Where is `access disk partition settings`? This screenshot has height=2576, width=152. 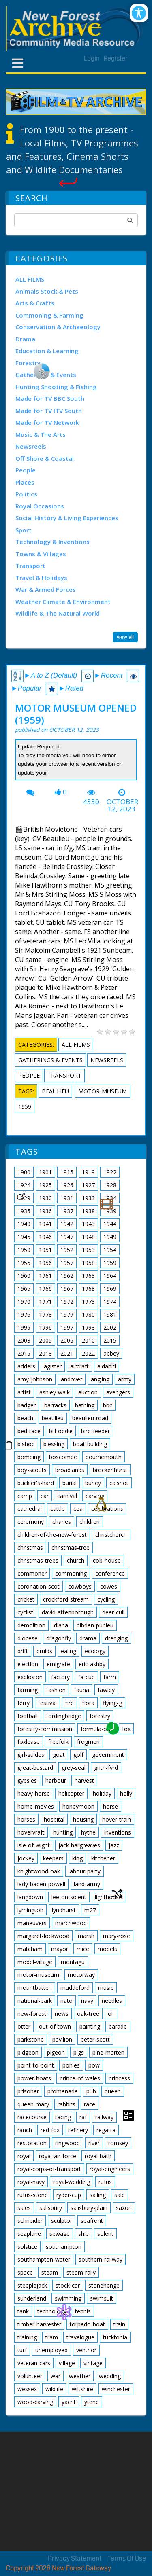
access disk partition settings is located at coordinates (42, 371).